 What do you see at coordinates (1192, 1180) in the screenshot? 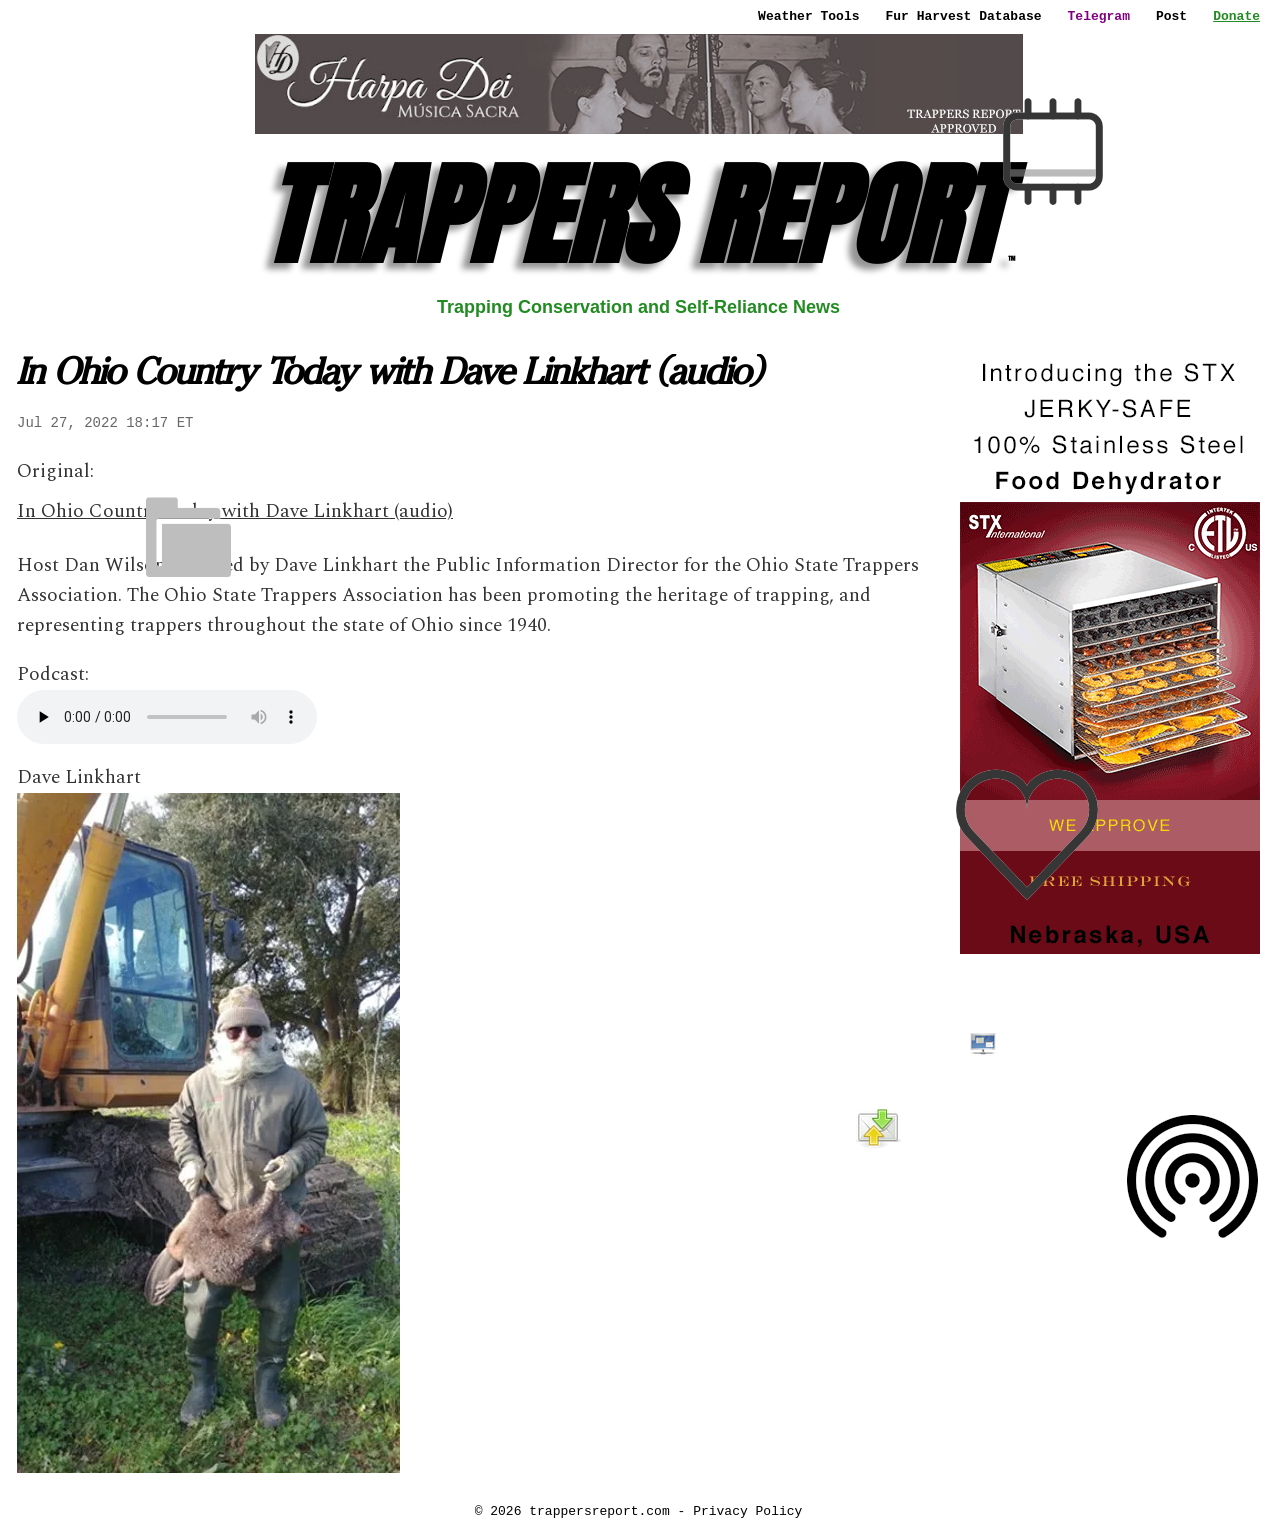
I see `connect to a network server` at bounding box center [1192, 1180].